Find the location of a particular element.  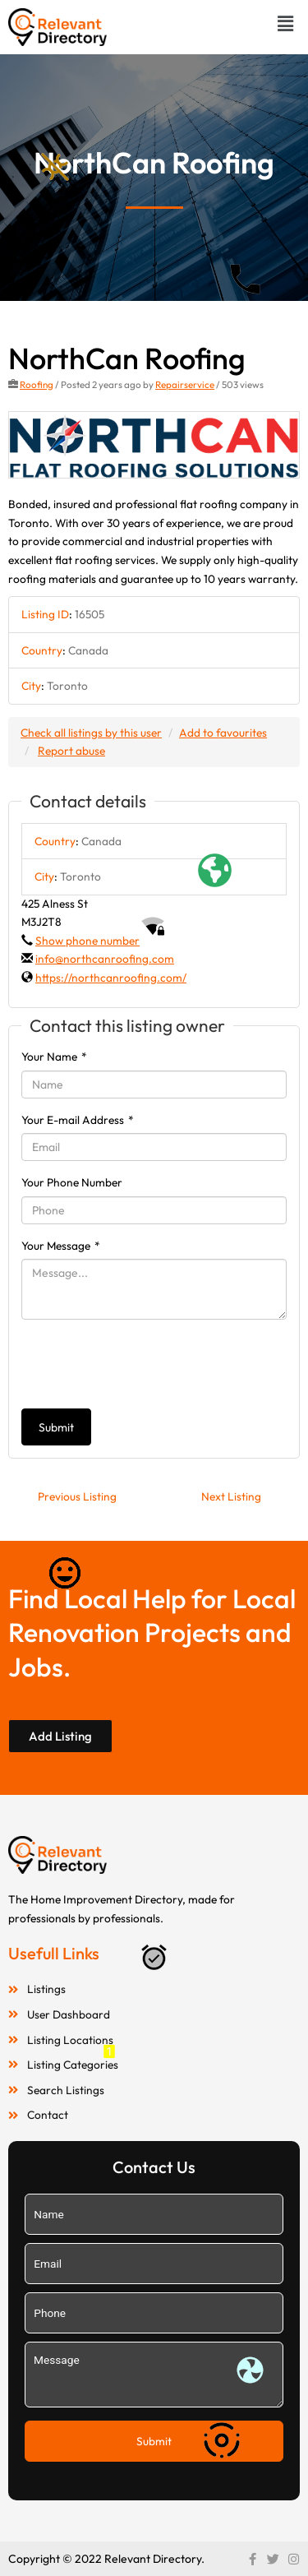

switch to global or worldwide view is located at coordinates (214, 870).